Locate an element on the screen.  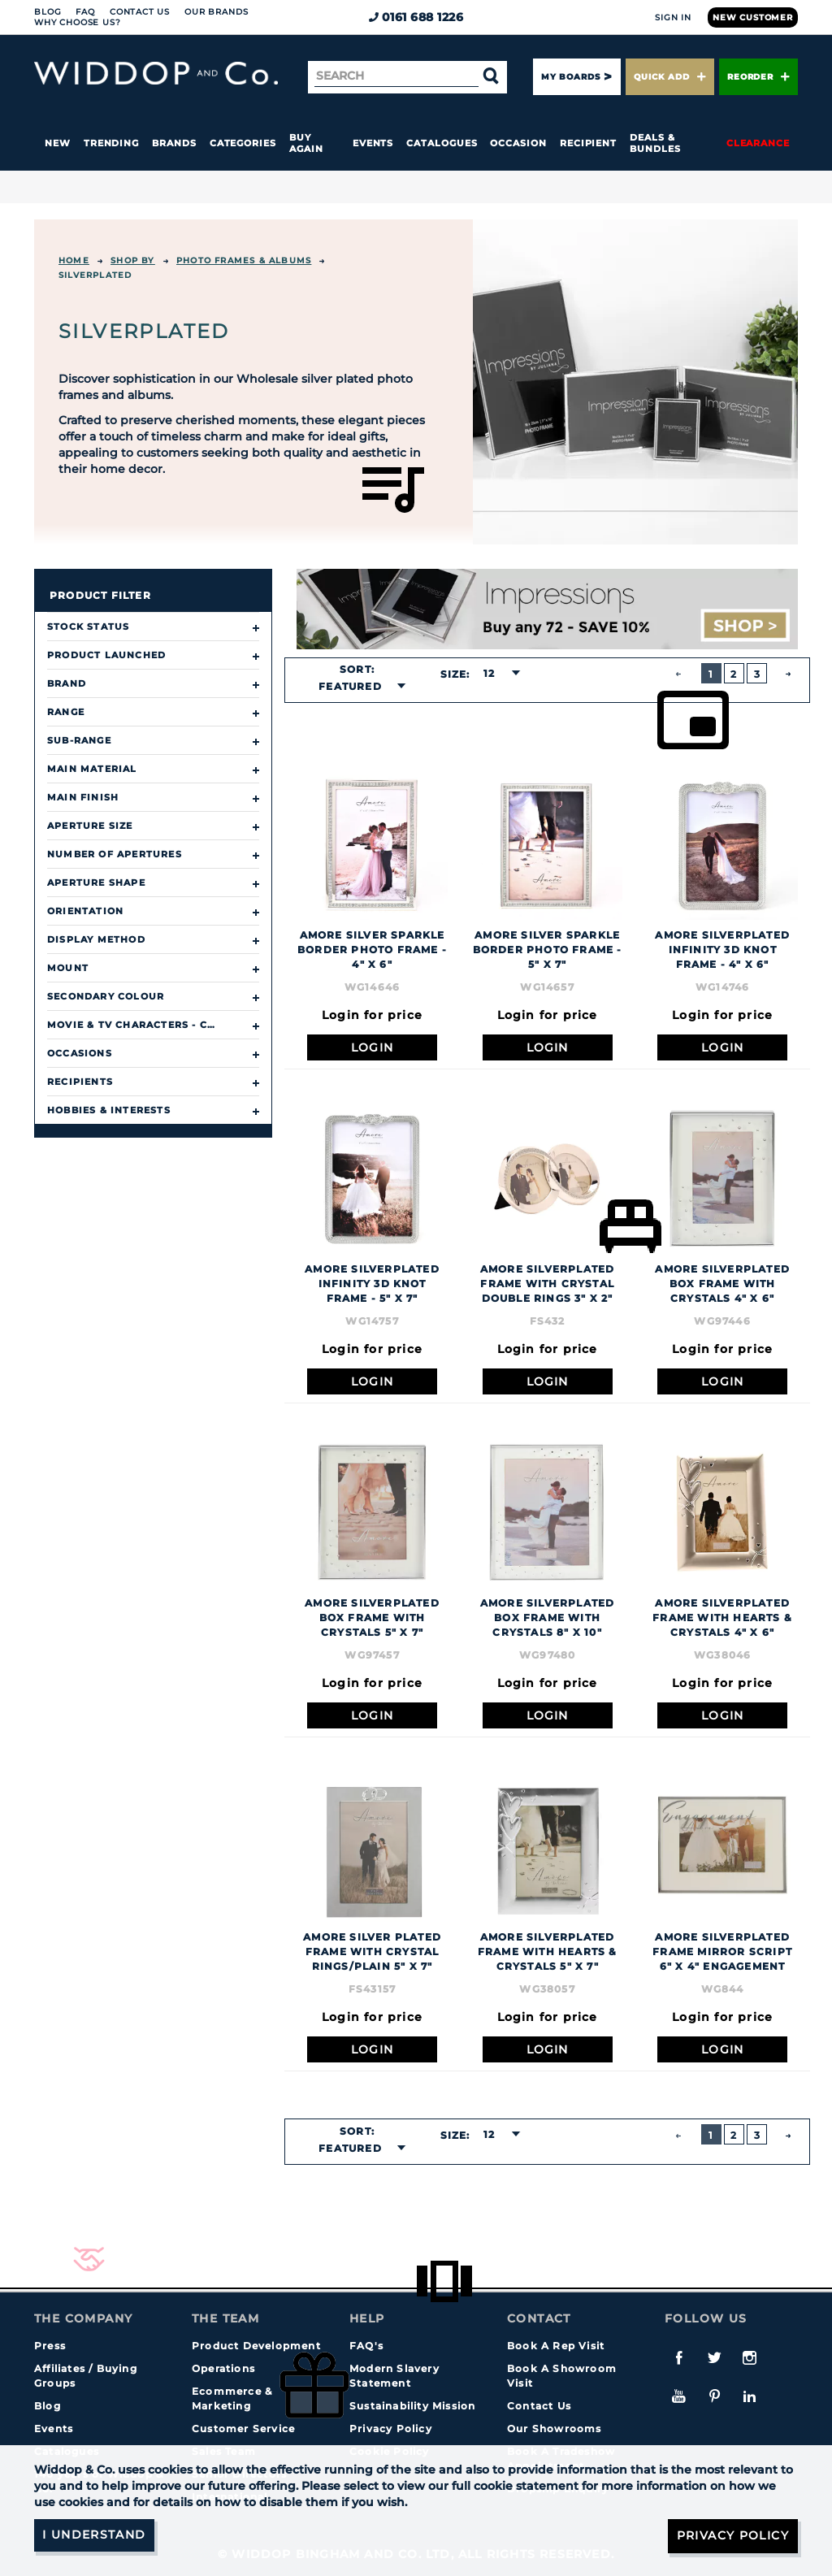
indicates a partnership or collaboration is located at coordinates (89, 2258).